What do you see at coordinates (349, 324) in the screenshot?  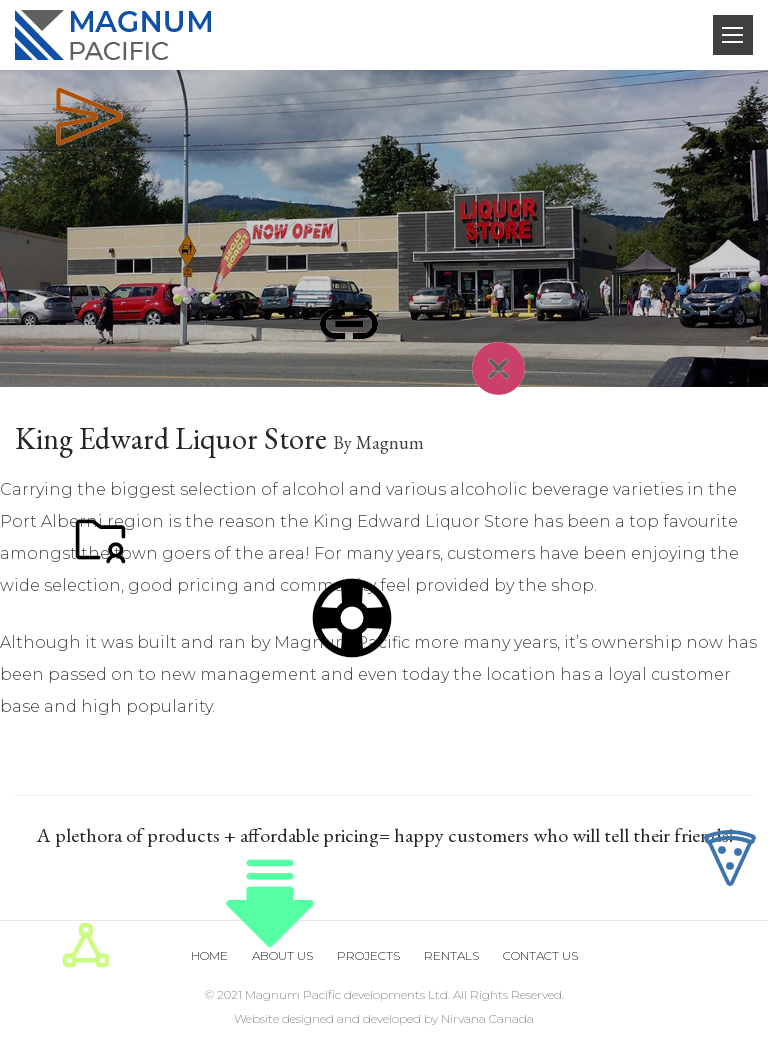 I see `copy or share a link` at bounding box center [349, 324].